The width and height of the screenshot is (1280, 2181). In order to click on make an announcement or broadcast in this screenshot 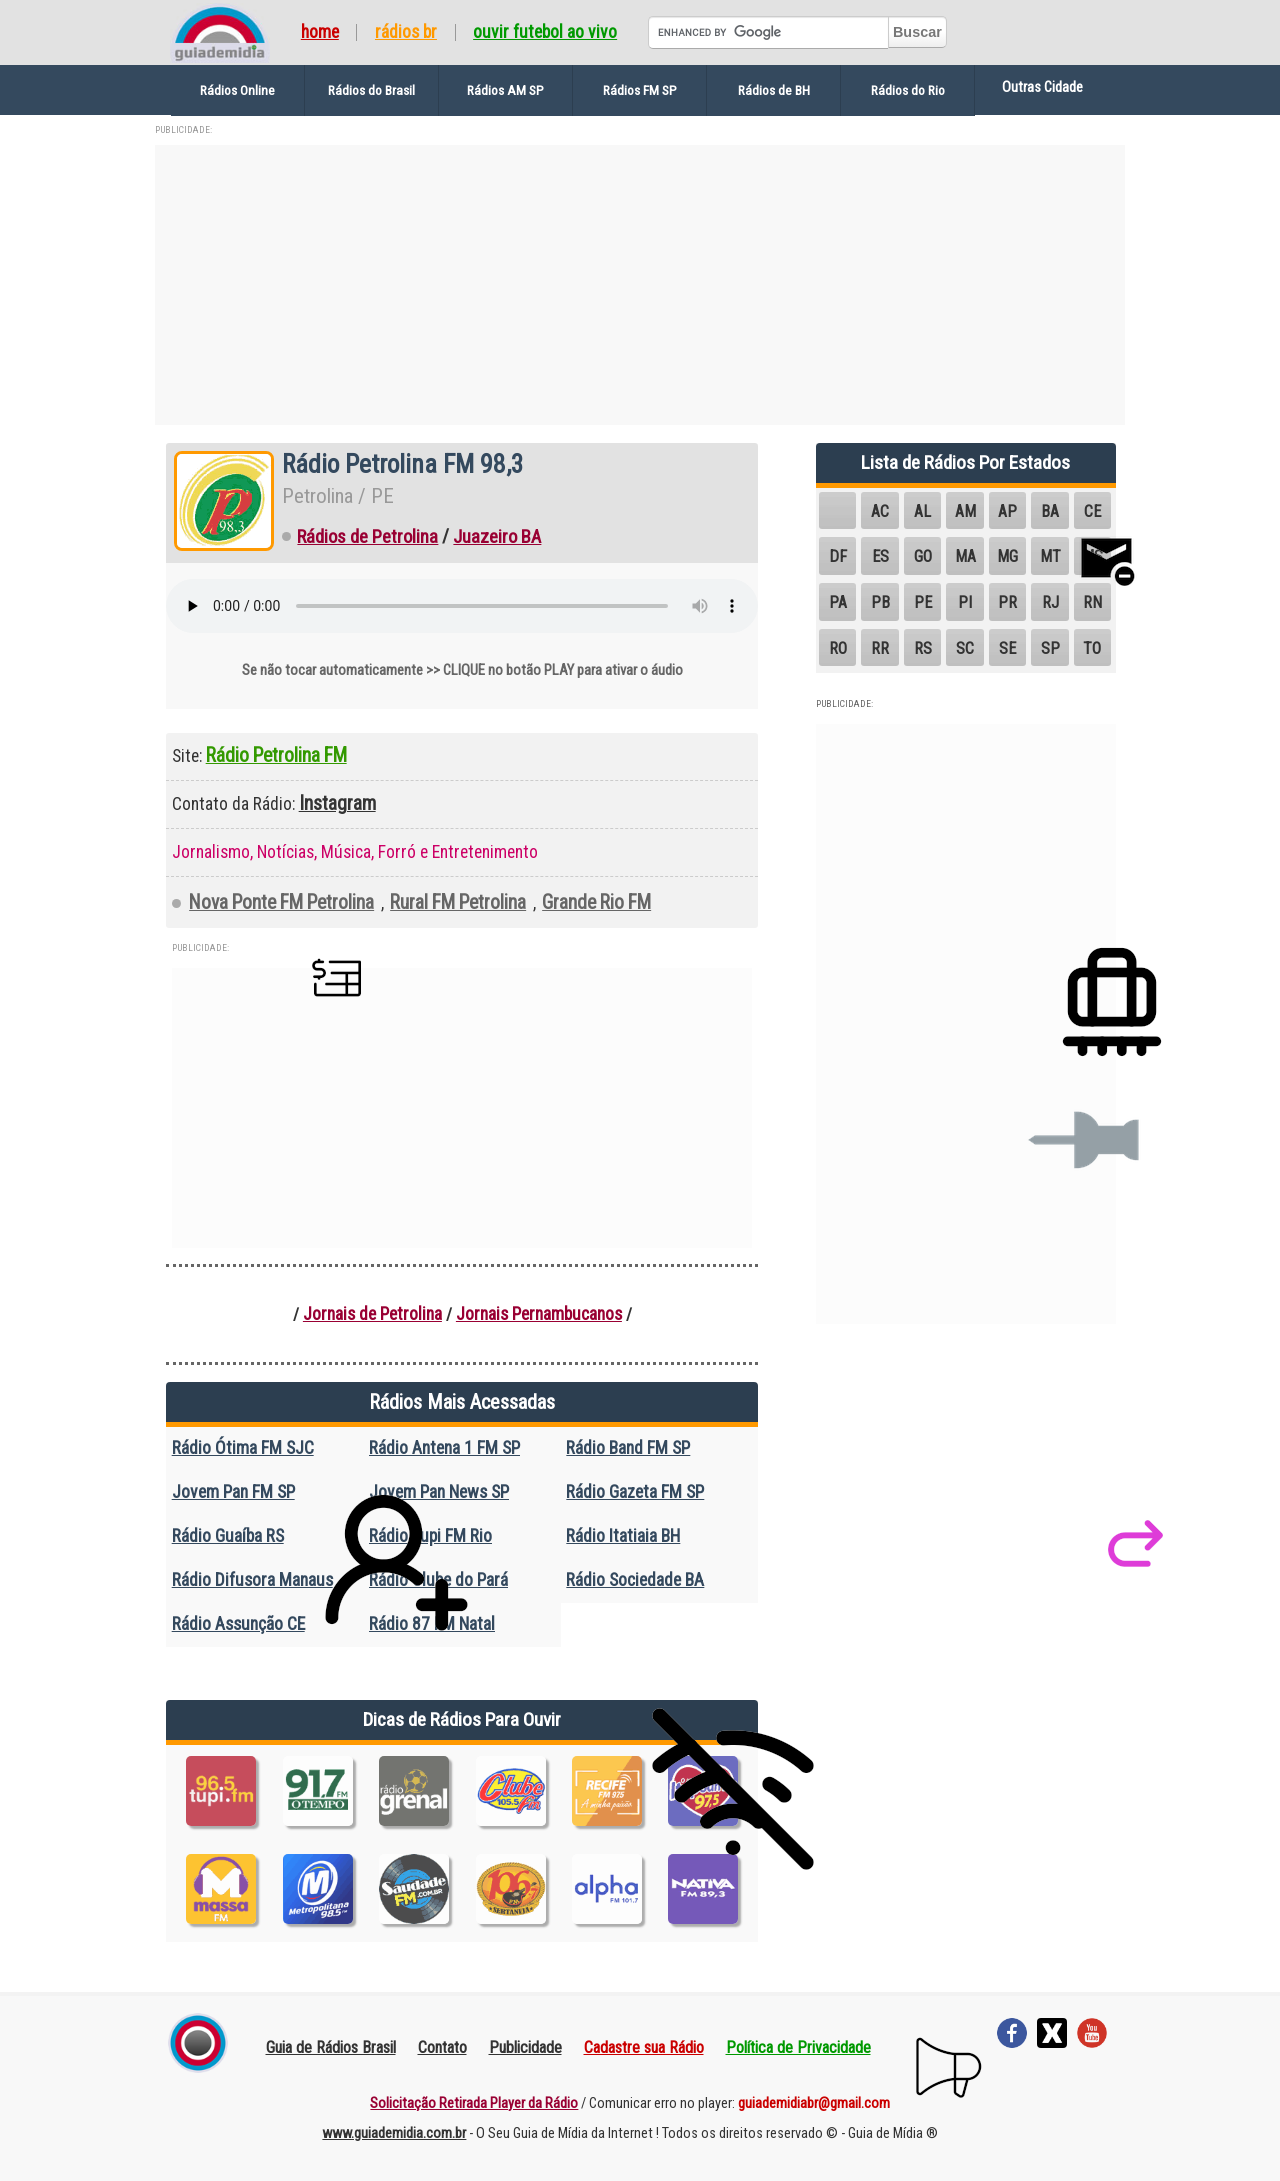, I will do `click(945, 2069)`.